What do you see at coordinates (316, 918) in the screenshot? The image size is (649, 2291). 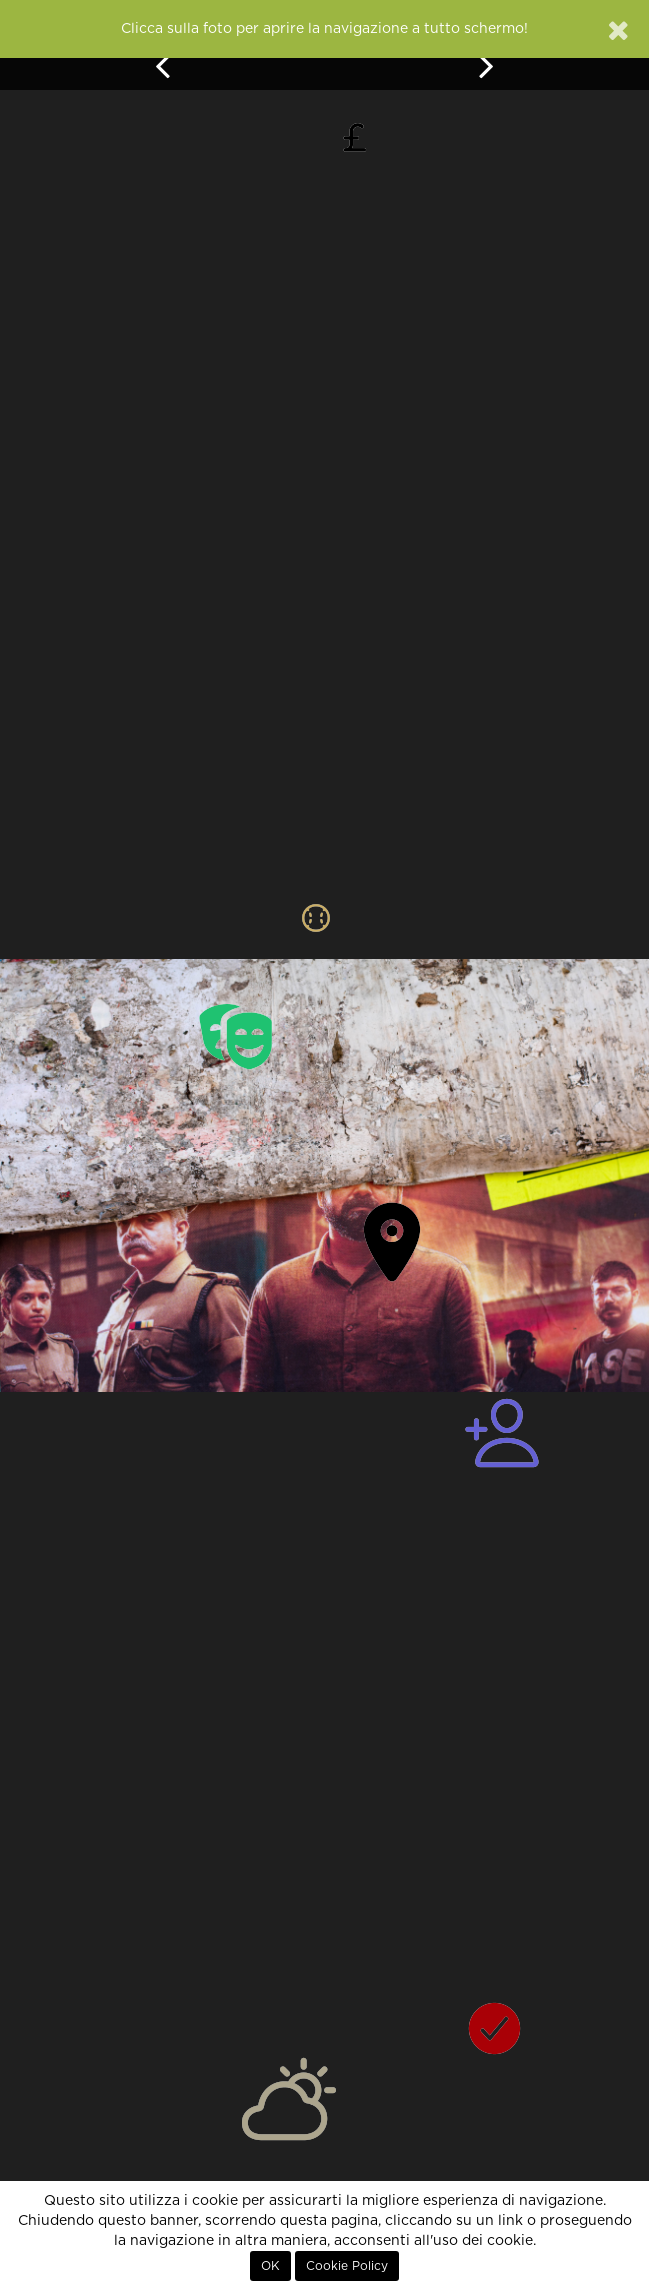 I see `view baseball scores or stats` at bounding box center [316, 918].